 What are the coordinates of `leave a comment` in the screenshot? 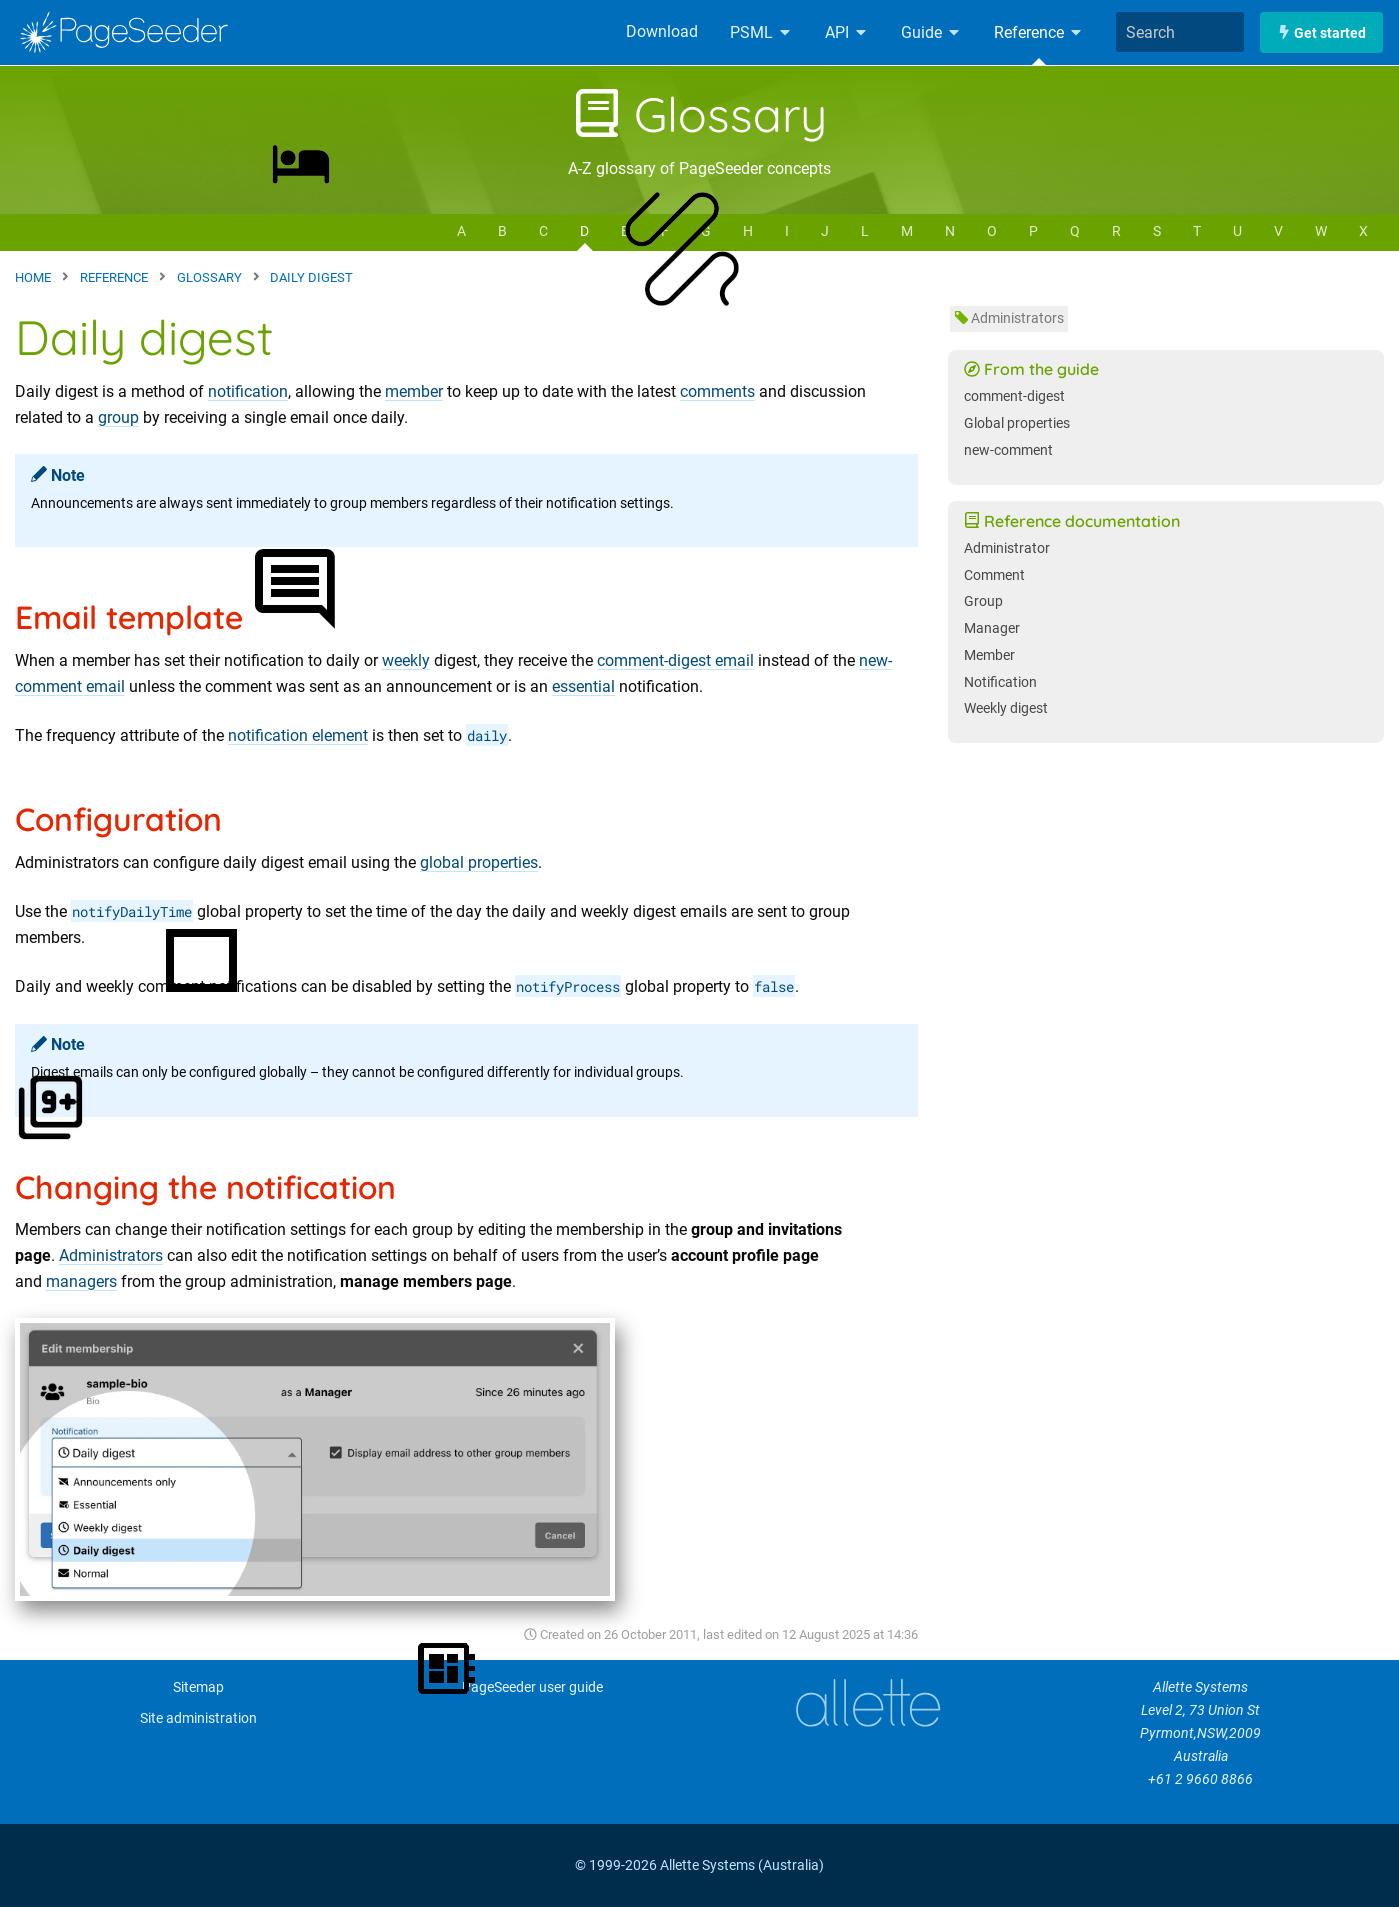 It's located at (295, 589).